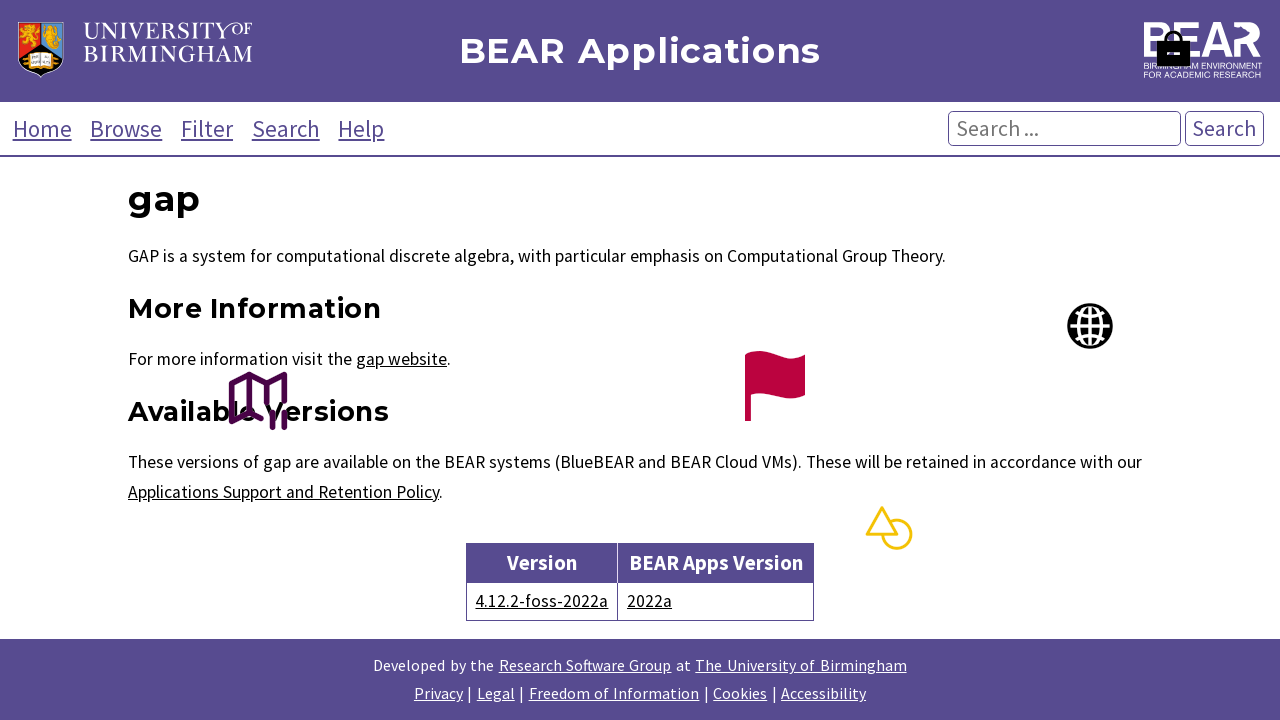 This screenshot has height=720, width=1280. Describe the element at coordinates (775, 386) in the screenshot. I see `flag or mark an item for follow-up` at that location.